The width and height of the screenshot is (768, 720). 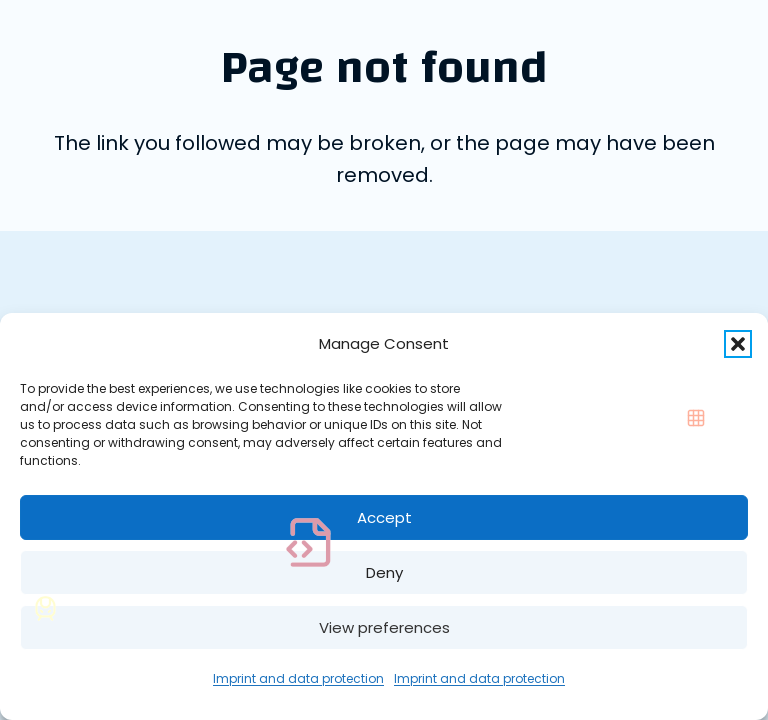 What do you see at coordinates (45, 608) in the screenshot?
I see `view train or rail transit options` at bounding box center [45, 608].